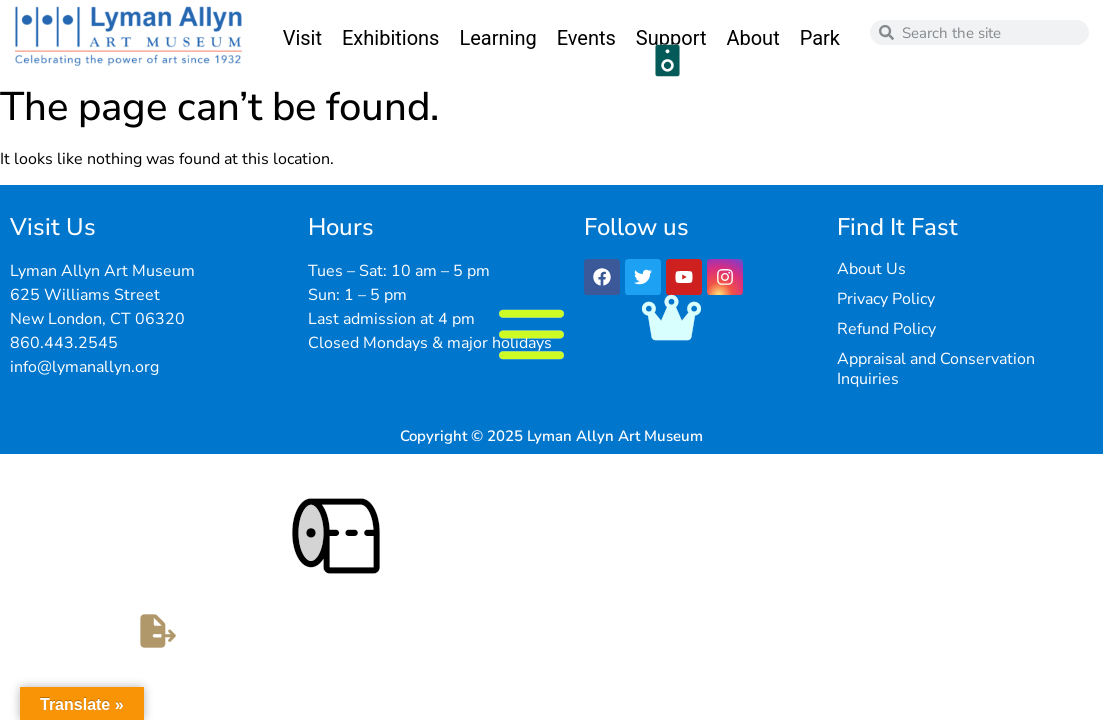 The width and height of the screenshot is (1103, 720). What do you see at coordinates (667, 60) in the screenshot?
I see `access audio or speaker settings` at bounding box center [667, 60].